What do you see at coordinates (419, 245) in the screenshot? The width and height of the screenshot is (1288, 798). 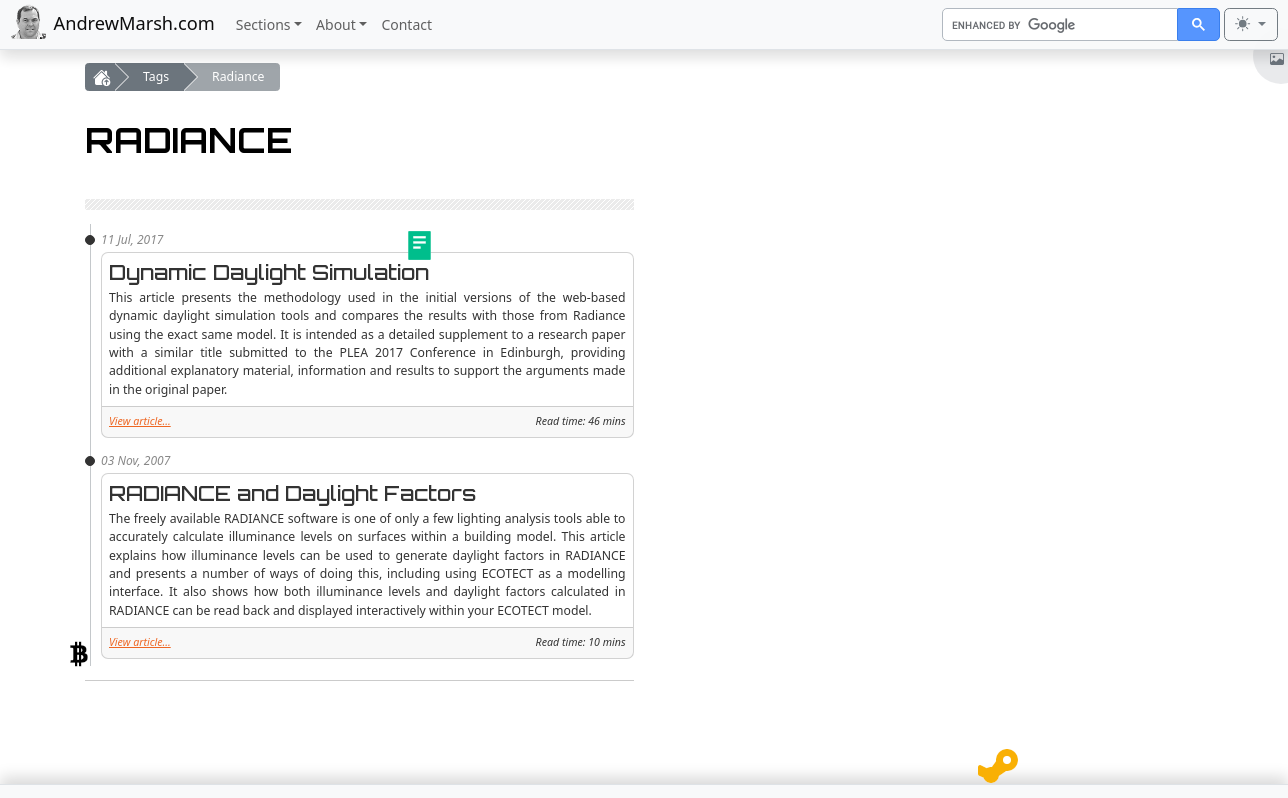 I see `open reader mode for distraction-free viewing` at bounding box center [419, 245].